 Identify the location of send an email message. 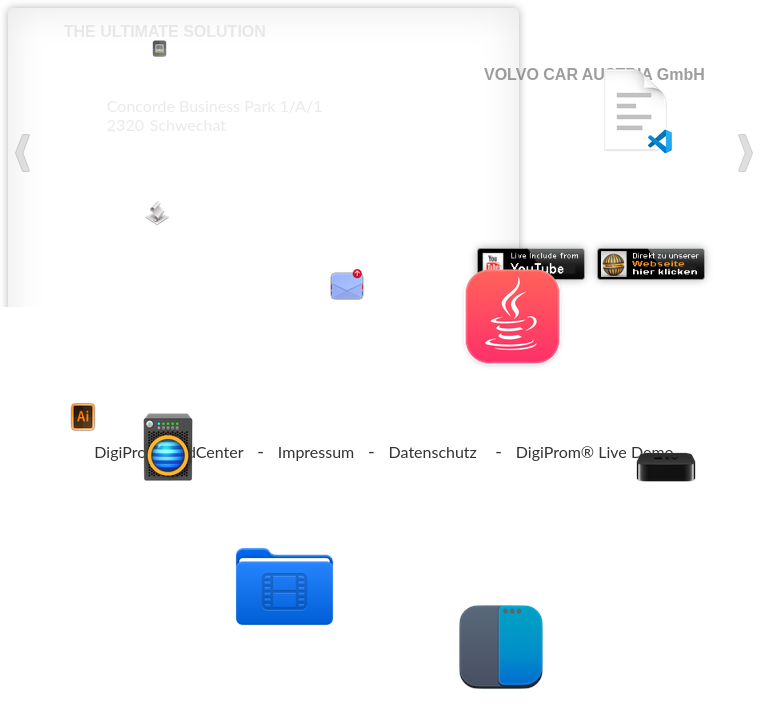
(347, 286).